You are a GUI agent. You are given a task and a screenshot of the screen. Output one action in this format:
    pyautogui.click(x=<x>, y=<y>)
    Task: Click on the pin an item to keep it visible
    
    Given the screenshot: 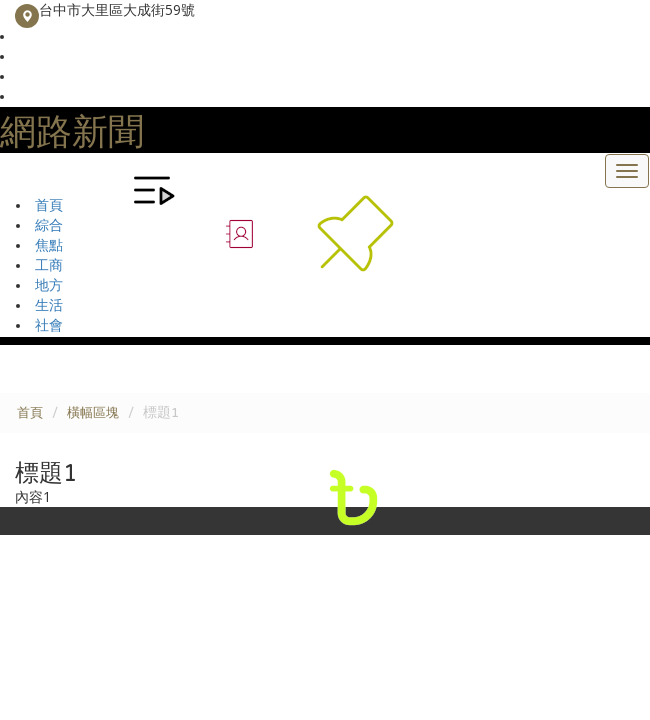 What is the action you would take?
    pyautogui.click(x=352, y=236)
    